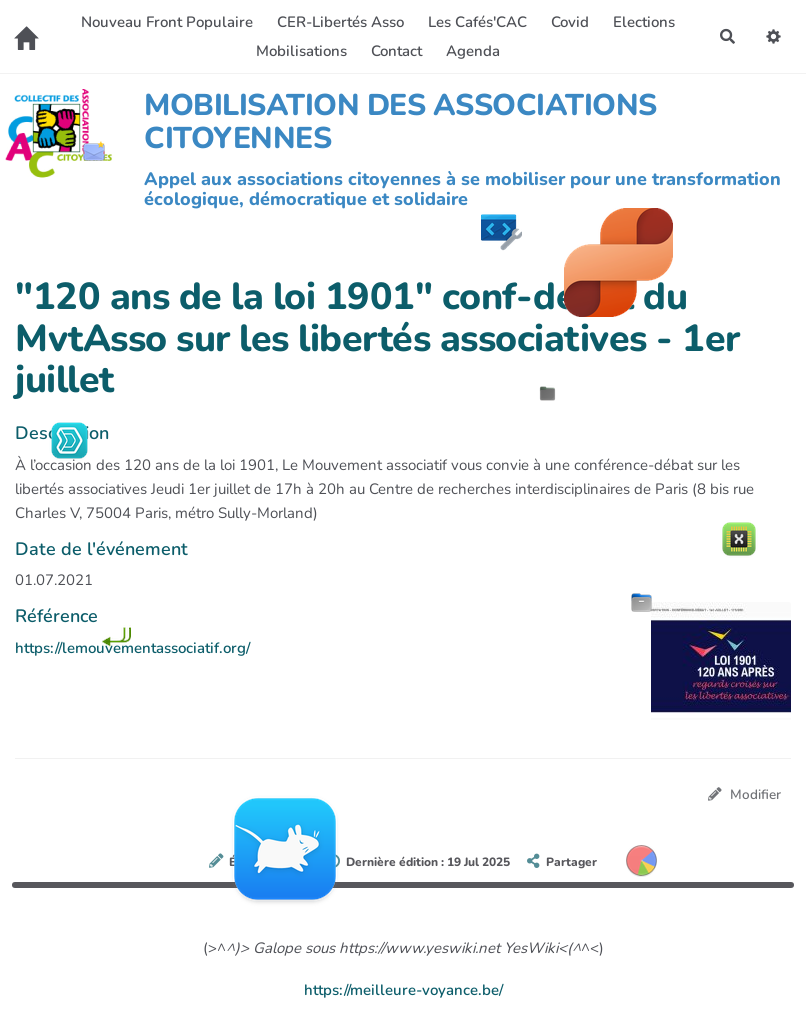 The height and width of the screenshot is (1032, 806). I want to click on indicates unread email messages, so click(94, 152).